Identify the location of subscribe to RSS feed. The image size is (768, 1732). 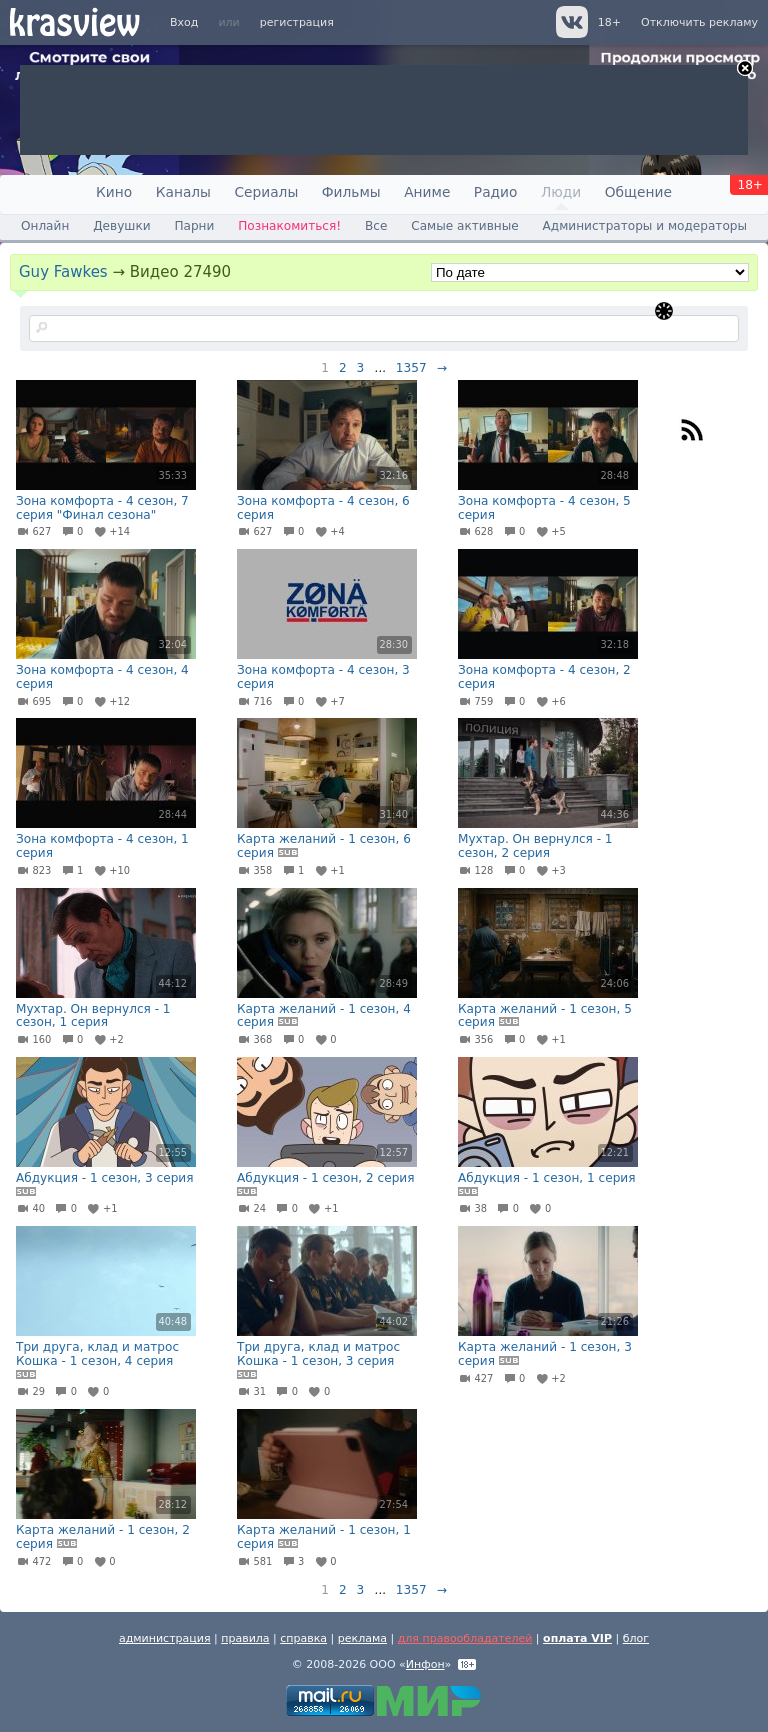
(692, 429).